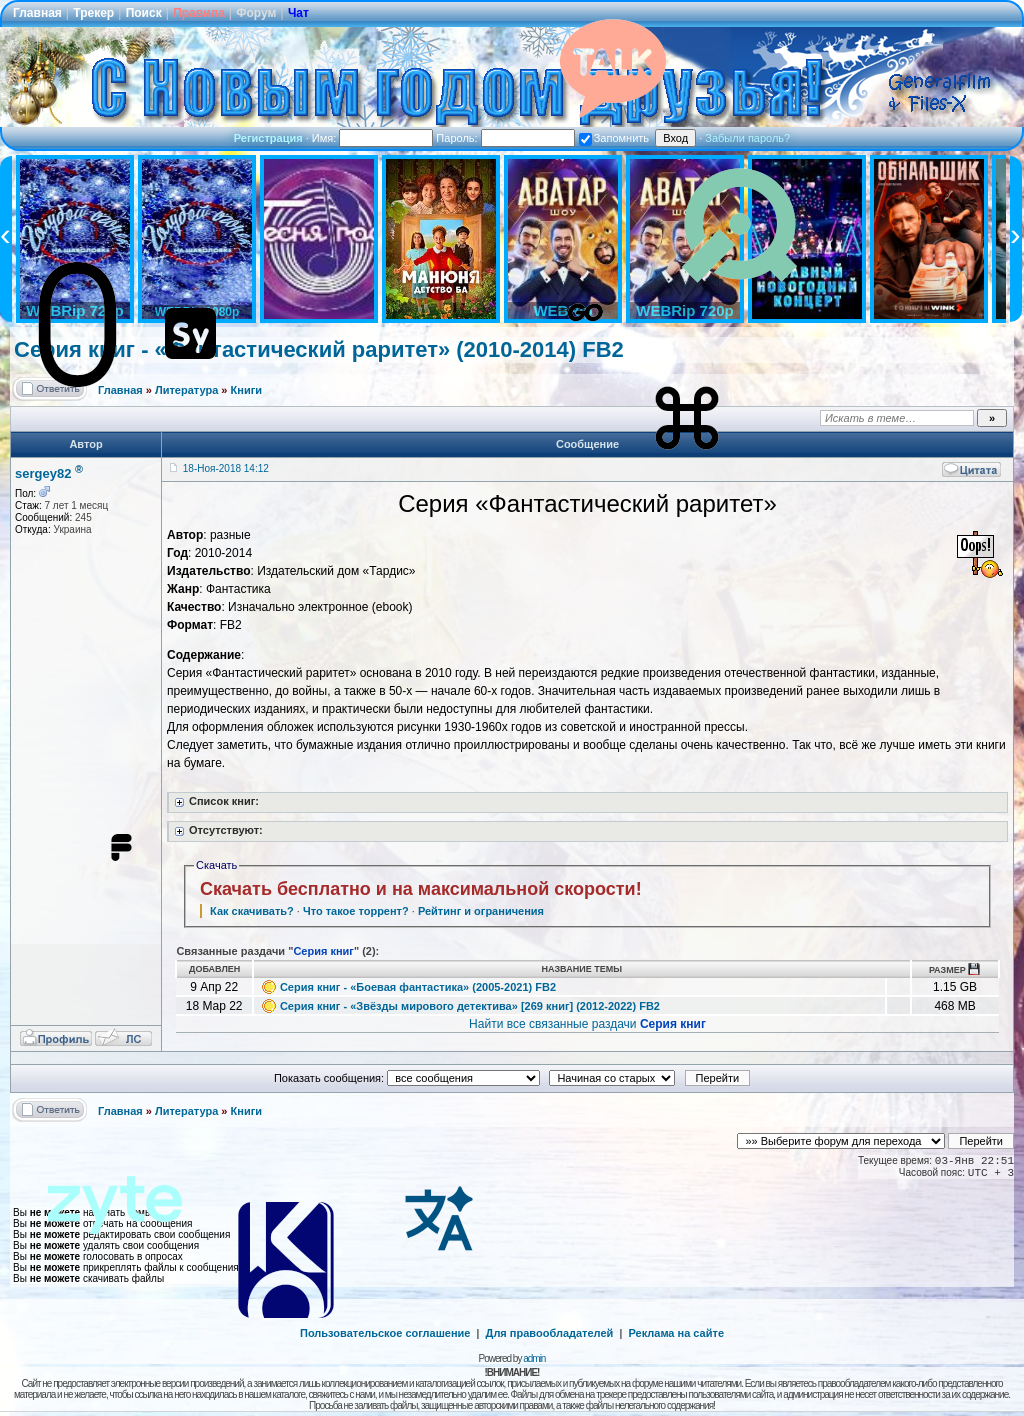 Image resolution: width=1024 pixels, height=1416 pixels. Describe the element at coordinates (286, 1260) in the screenshot. I see `open KOReader e-book application` at that location.